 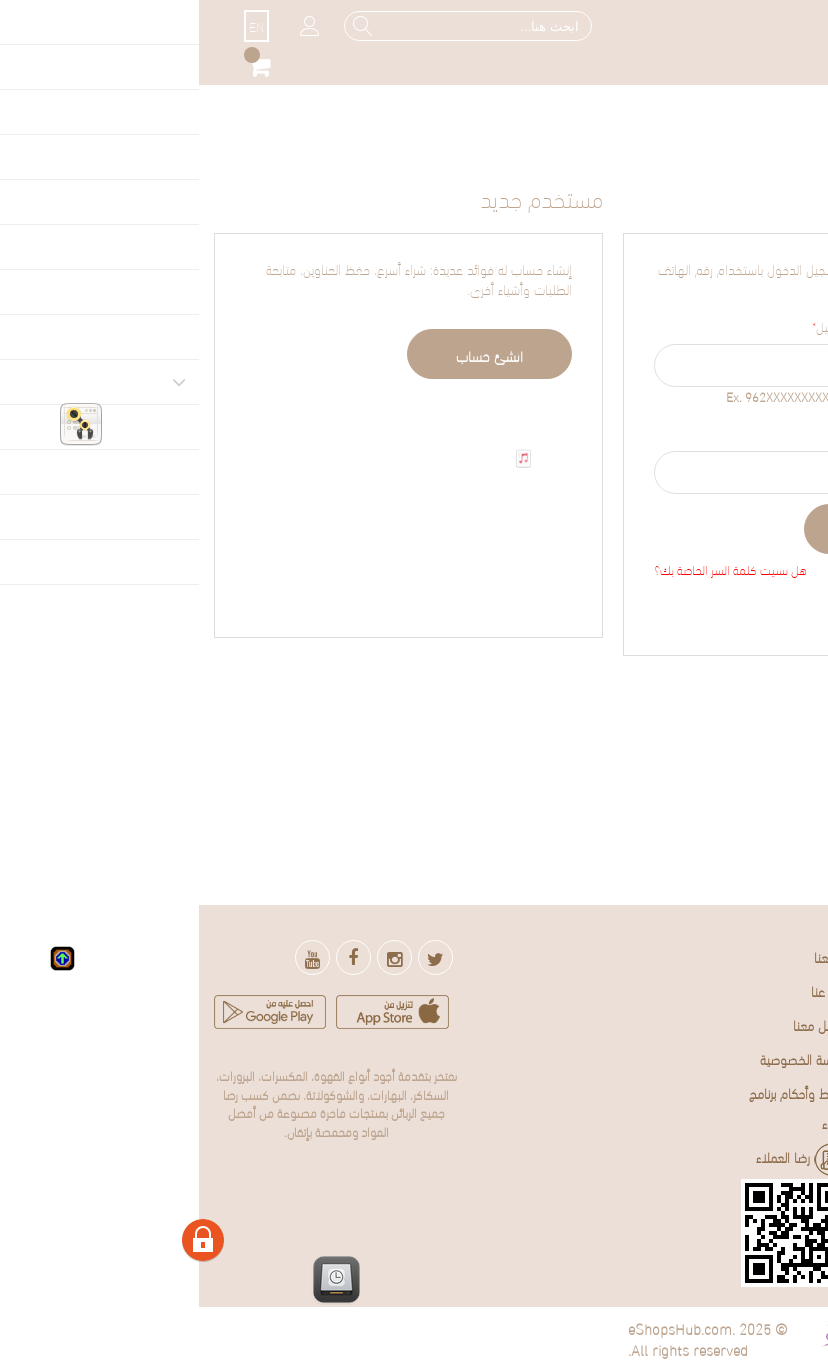 I want to click on an audio or music file, so click(x=523, y=458).